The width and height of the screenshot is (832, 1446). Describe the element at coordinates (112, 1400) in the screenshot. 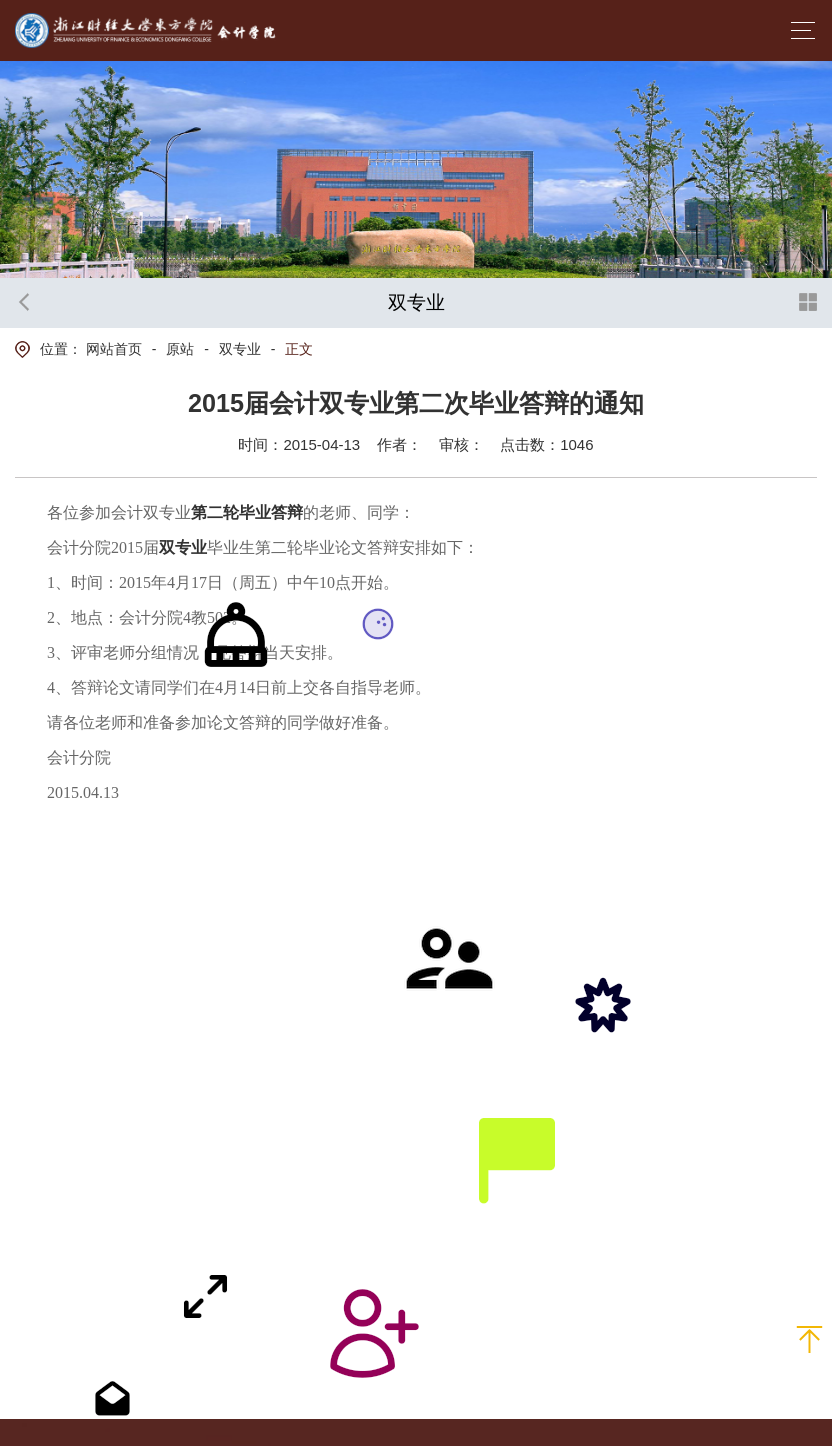

I see `view an opened or read email` at that location.